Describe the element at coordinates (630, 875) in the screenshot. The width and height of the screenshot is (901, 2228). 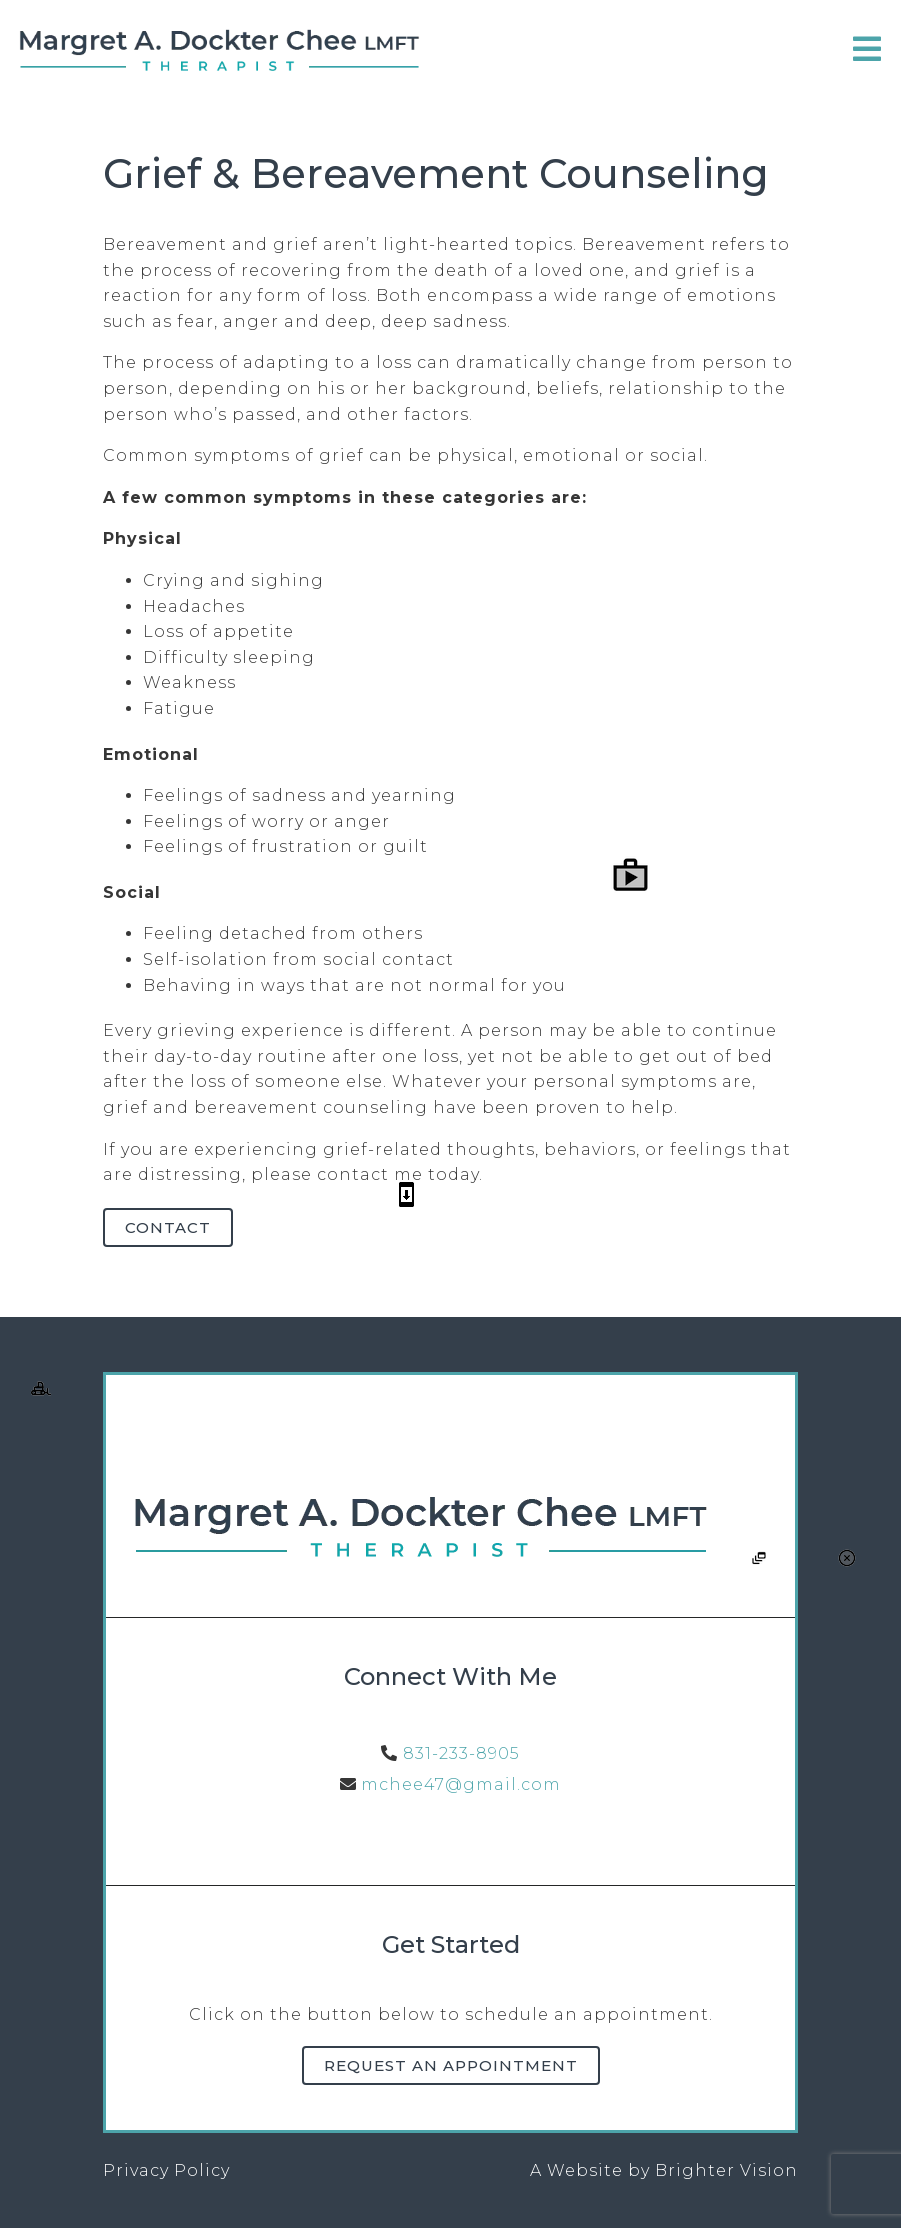
I see `open the app store or marketplace` at that location.